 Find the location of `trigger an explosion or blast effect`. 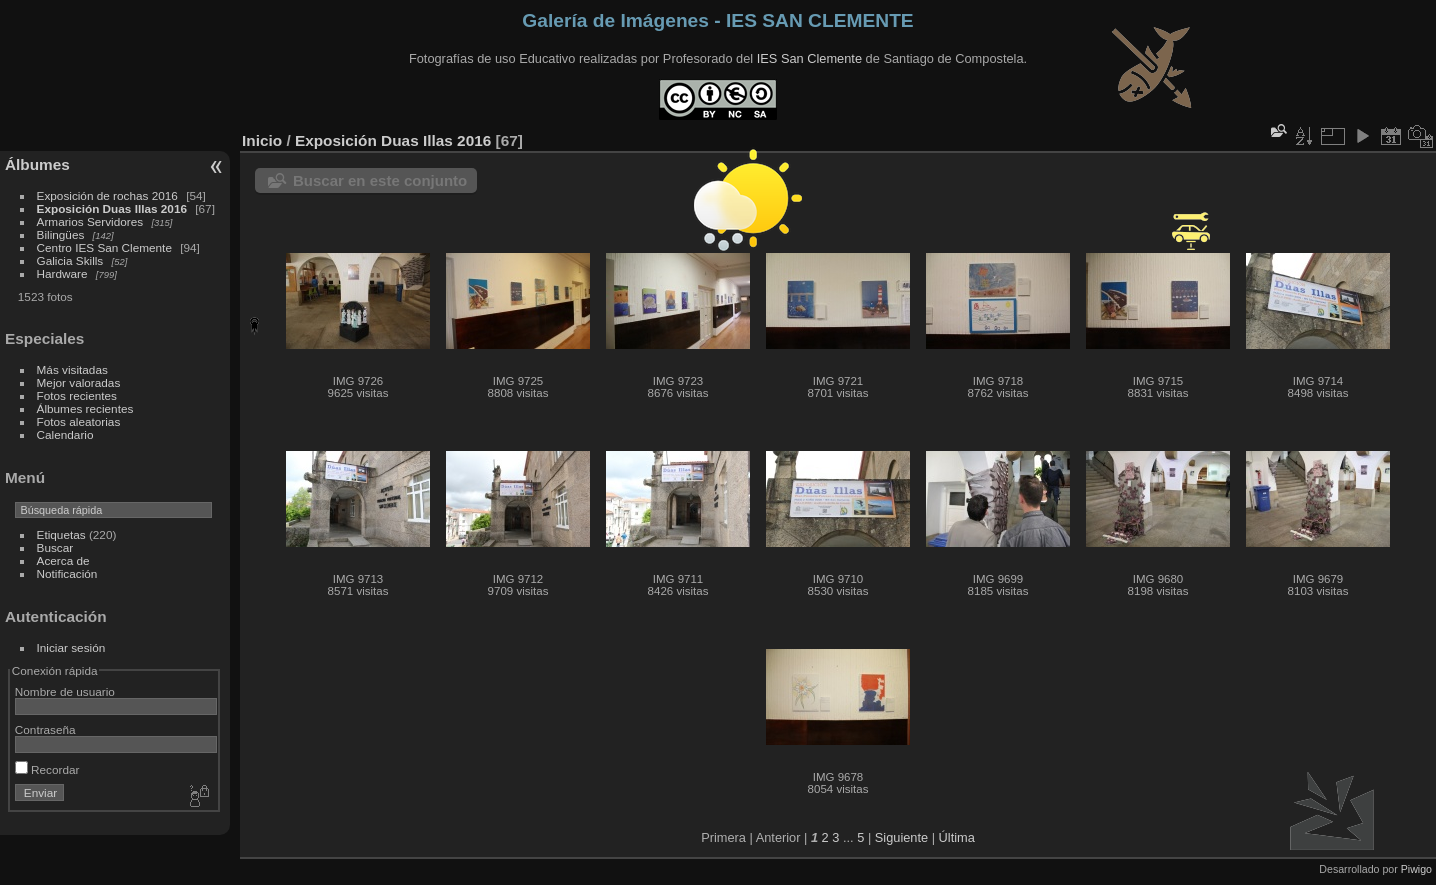

trigger an explosion or blast effect is located at coordinates (254, 326).